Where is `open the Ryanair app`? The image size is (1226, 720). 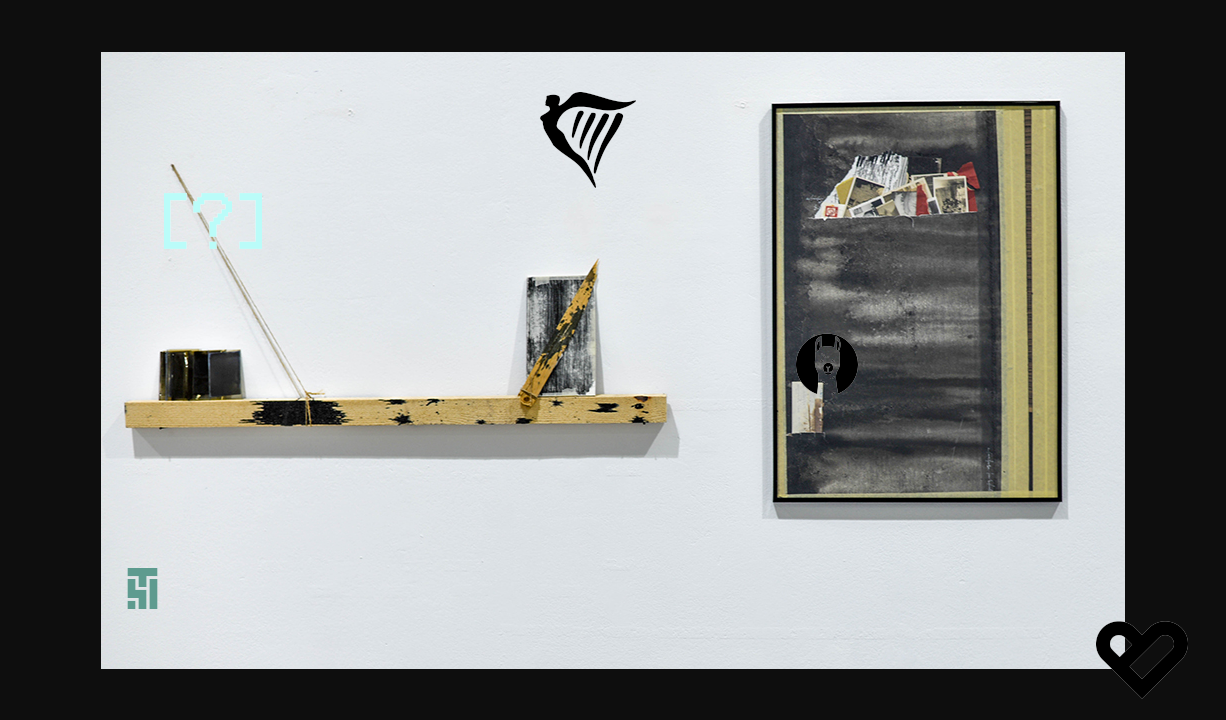
open the Ryanair app is located at coordinates (588, 140).